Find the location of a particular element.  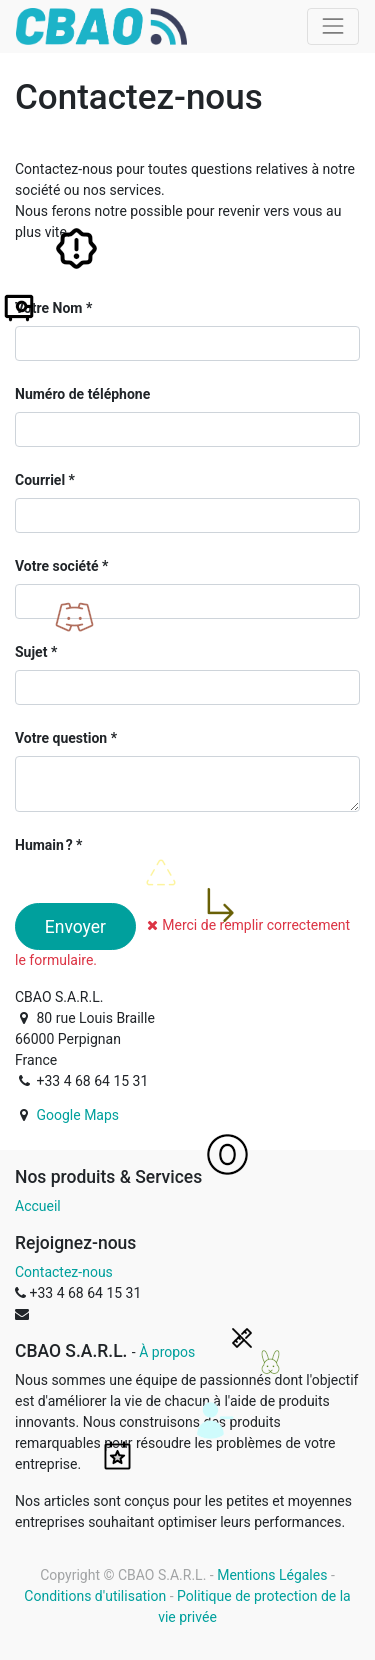

indicates a warning or alert requiring attention is located at coordinates (76, 248).